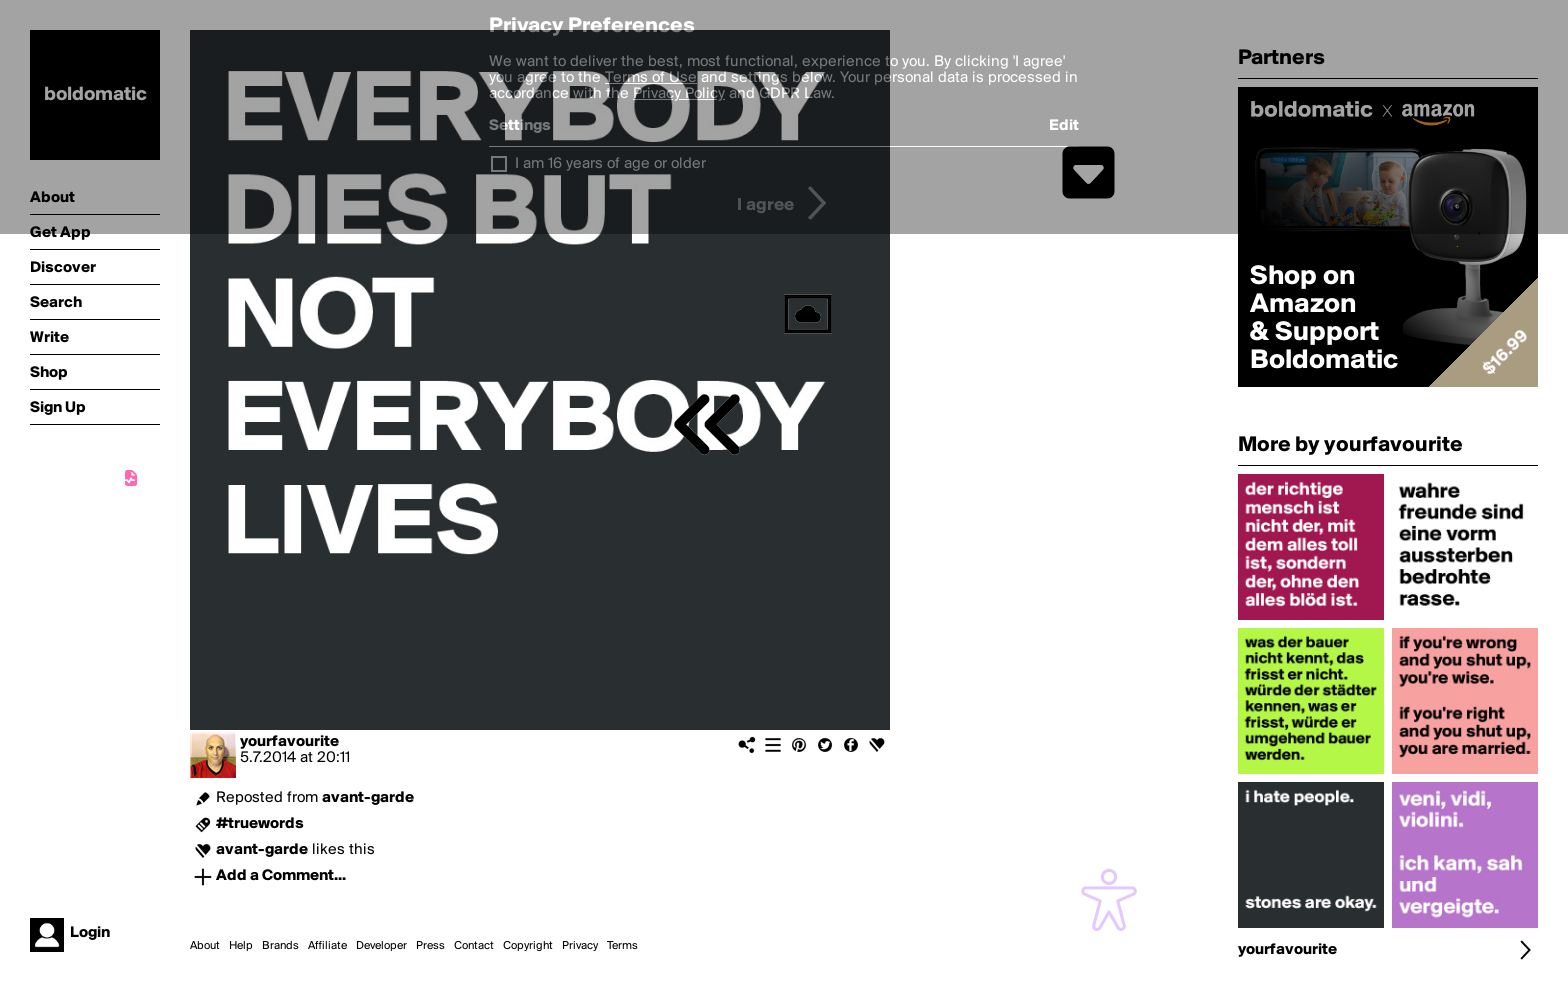 The image size is (1568, 982). What do you see at coordinates (808, 314) in the screenshot?
I see `access daydream or screen saver settings` at bounding box center [808, 314].